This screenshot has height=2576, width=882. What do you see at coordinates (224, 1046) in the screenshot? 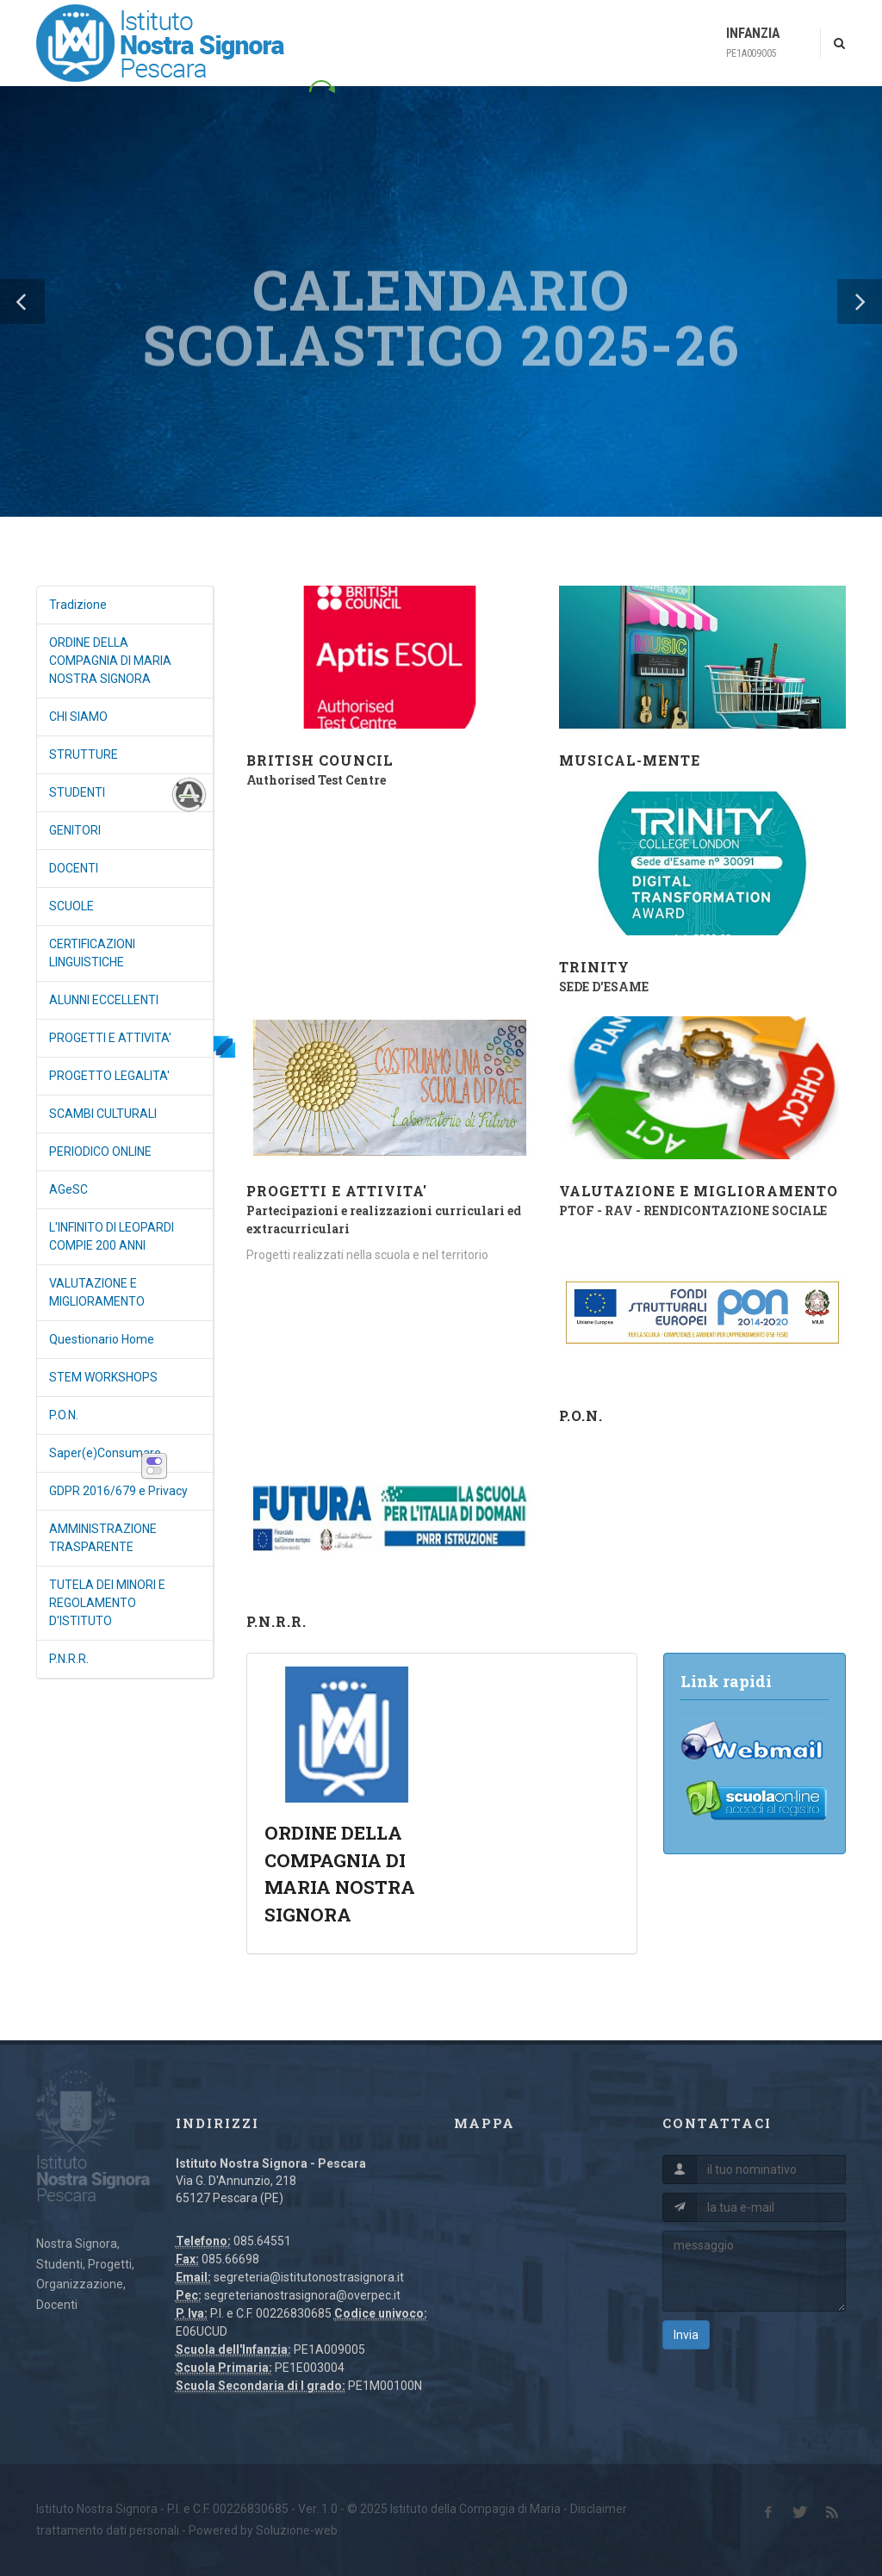
I see `open internal company application` at bounding box center [224, 1046].